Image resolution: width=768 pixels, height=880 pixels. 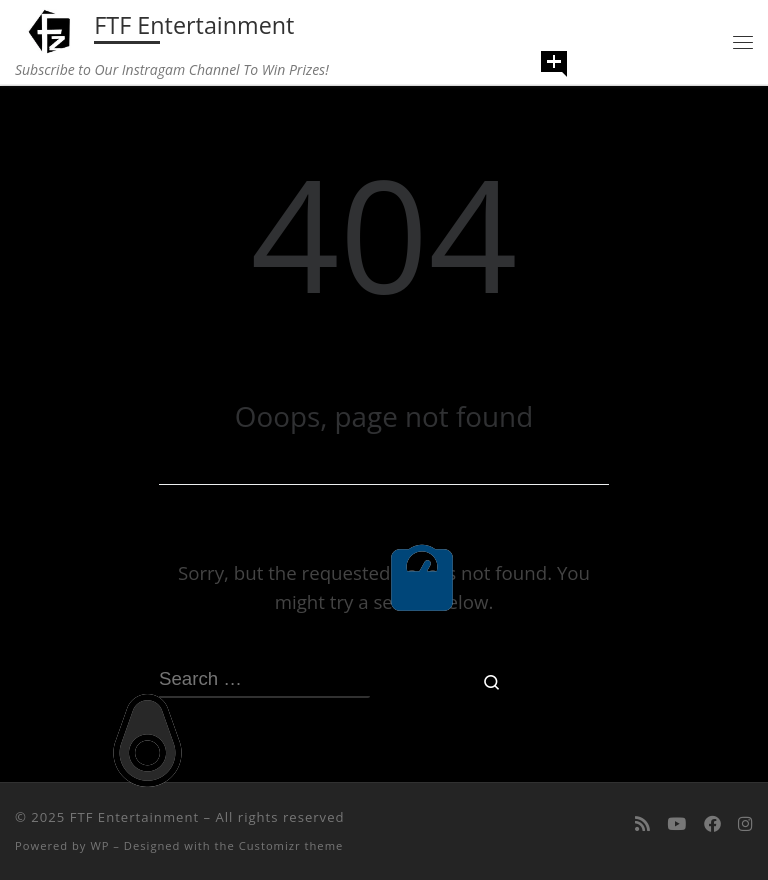 What do you see at coordinates (422, 580) in the screenshot?
I see `view weight or body measurements` at bounding box center [422, 580].